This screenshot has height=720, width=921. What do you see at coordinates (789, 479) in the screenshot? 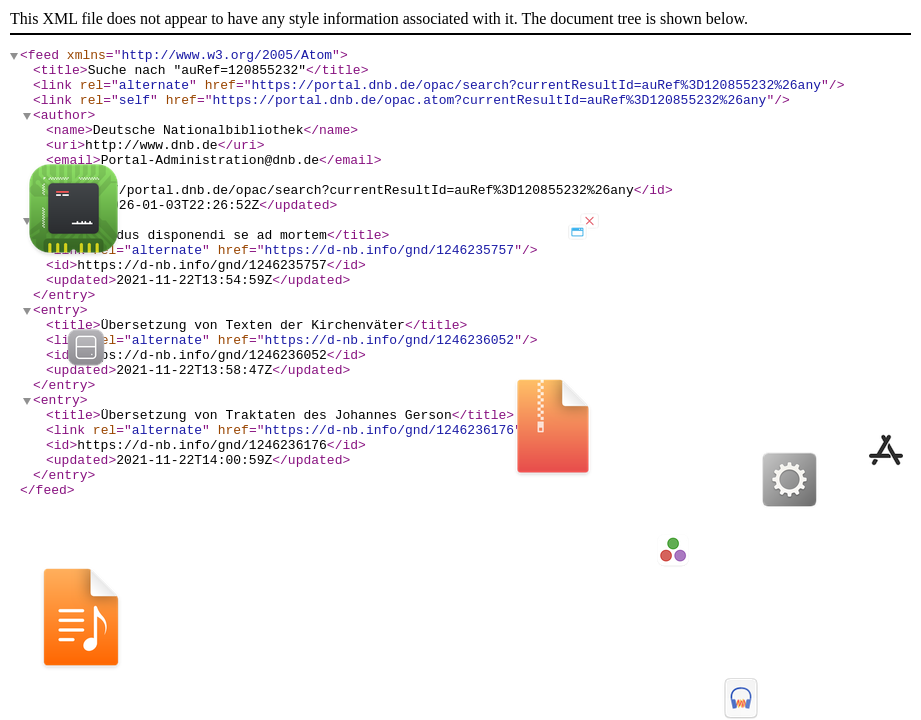
I see `executable file or application ready to run` at bounding box center [789, 479].